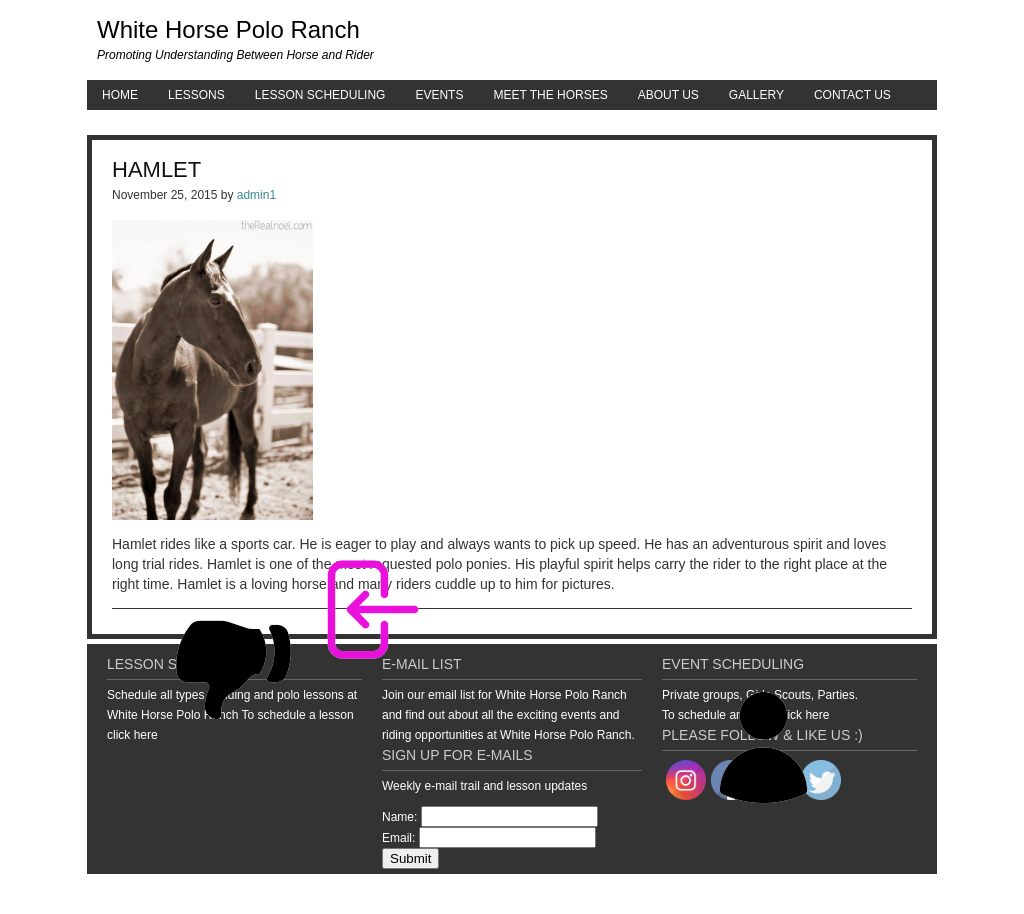 This screenshot has height=914, width=1024. I want to click on dislike or downvote content, so click(233, 664).